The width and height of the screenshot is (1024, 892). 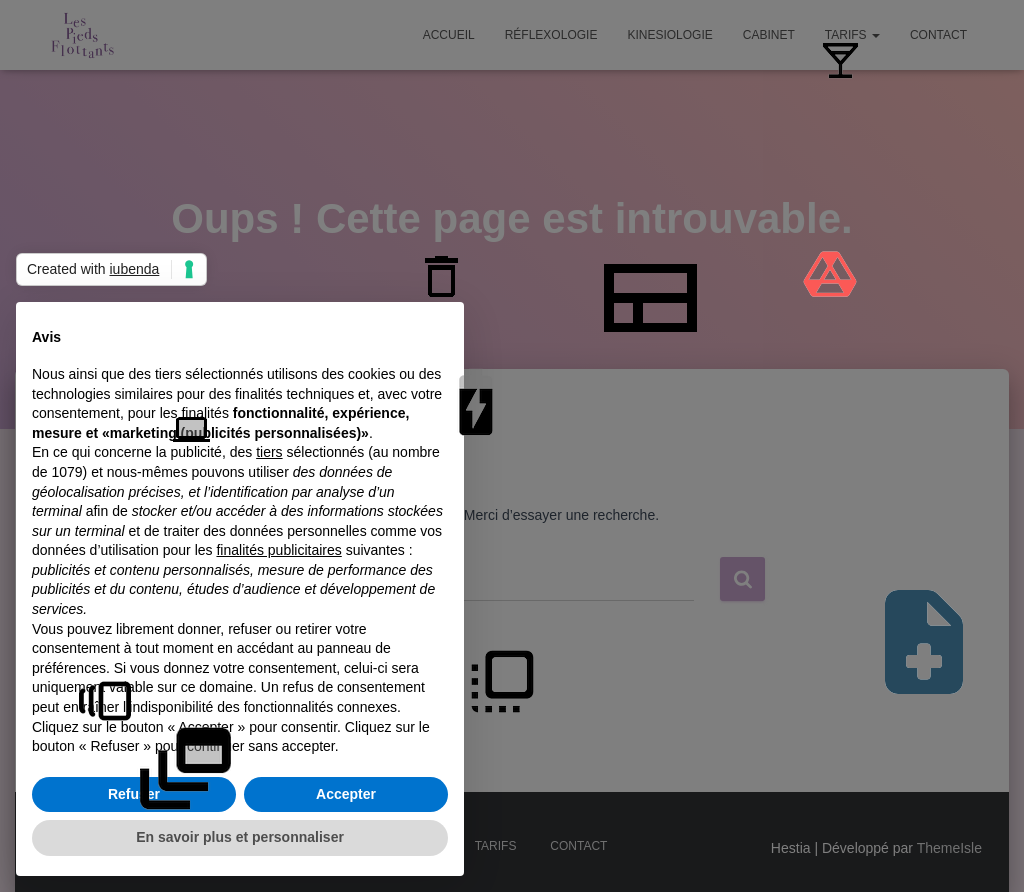 What do you see at coordinates (502, 681) in the screenshot?
I see `bring selected element to front of layer stack` at bounding box center [502, 681].